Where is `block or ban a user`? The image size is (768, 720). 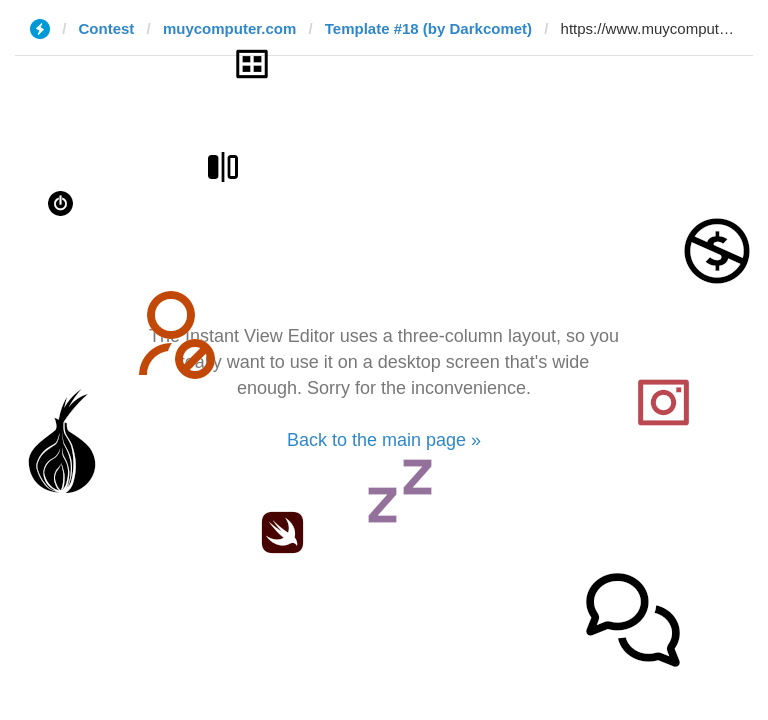 block or ban a user is located at coordinates (171, 335).